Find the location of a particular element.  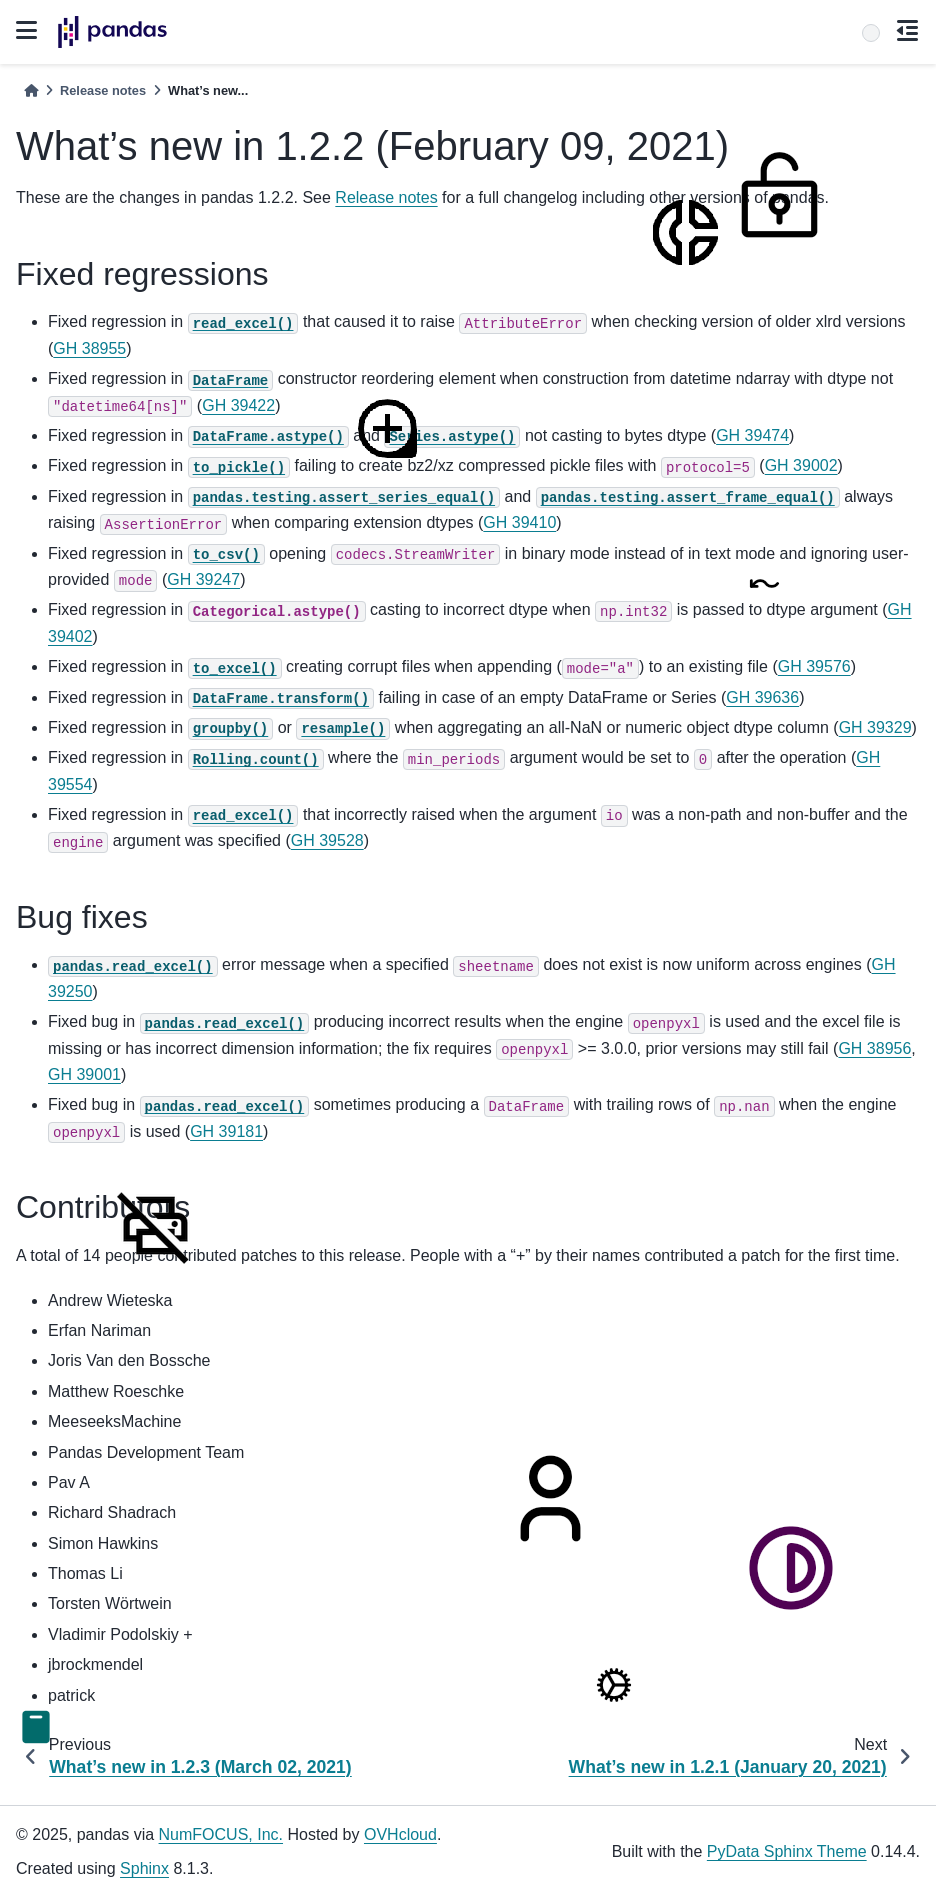

adjust display contrast settings is located at coordinates (791, 1568).